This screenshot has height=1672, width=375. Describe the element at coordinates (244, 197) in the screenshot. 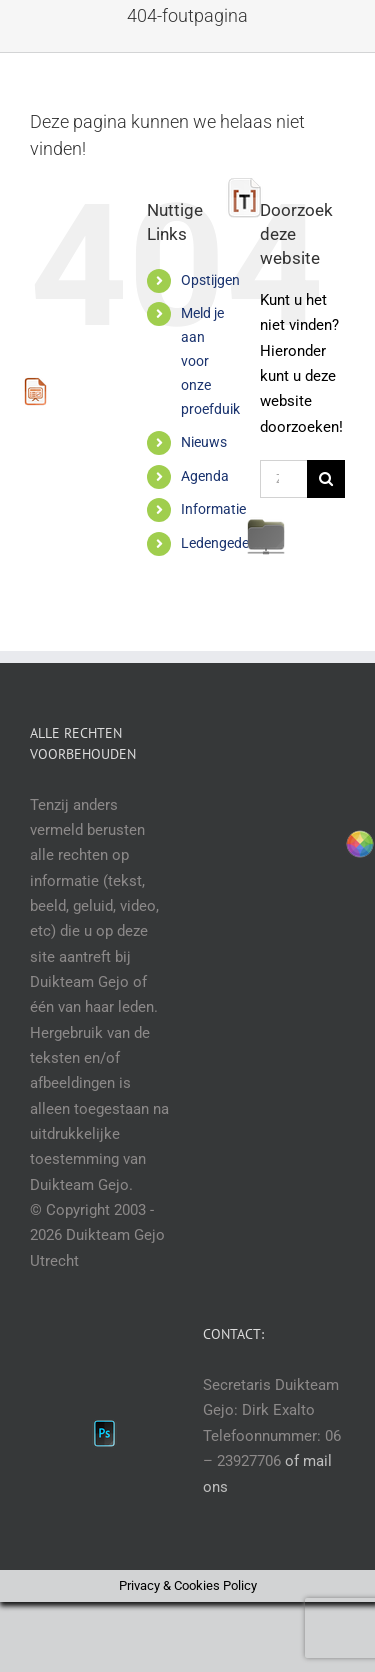

I see `a toml configuration file` at that location.